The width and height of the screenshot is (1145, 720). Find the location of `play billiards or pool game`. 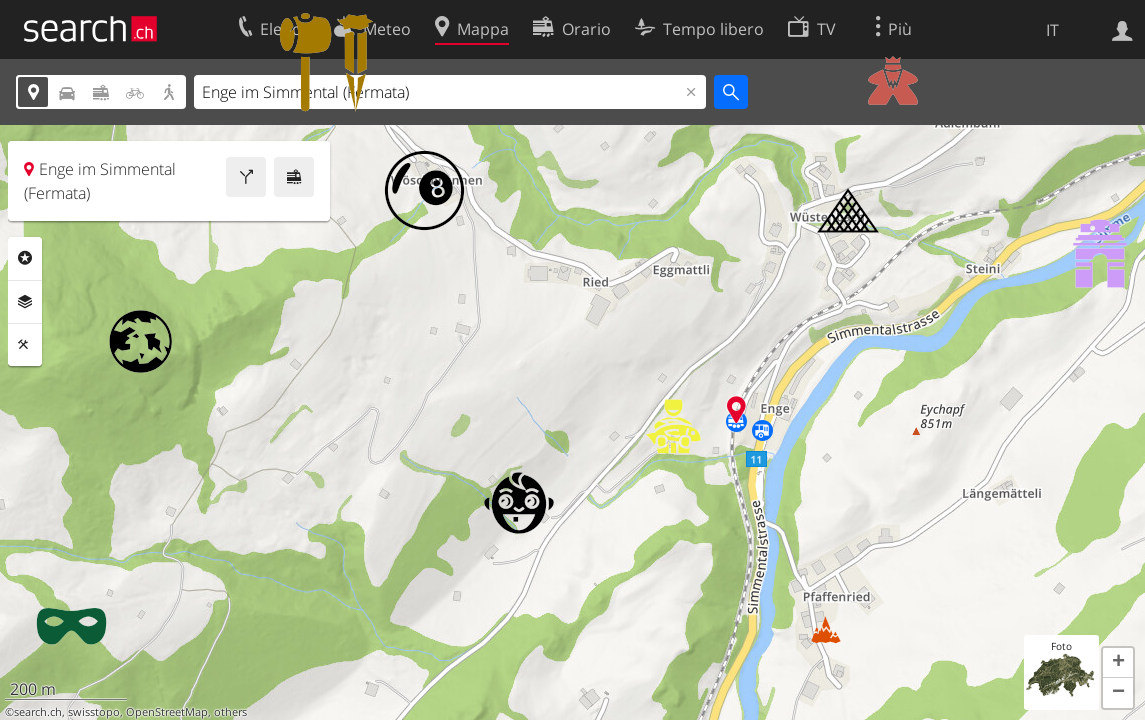

play billiards or pool game is located at coordinates (424, 190).